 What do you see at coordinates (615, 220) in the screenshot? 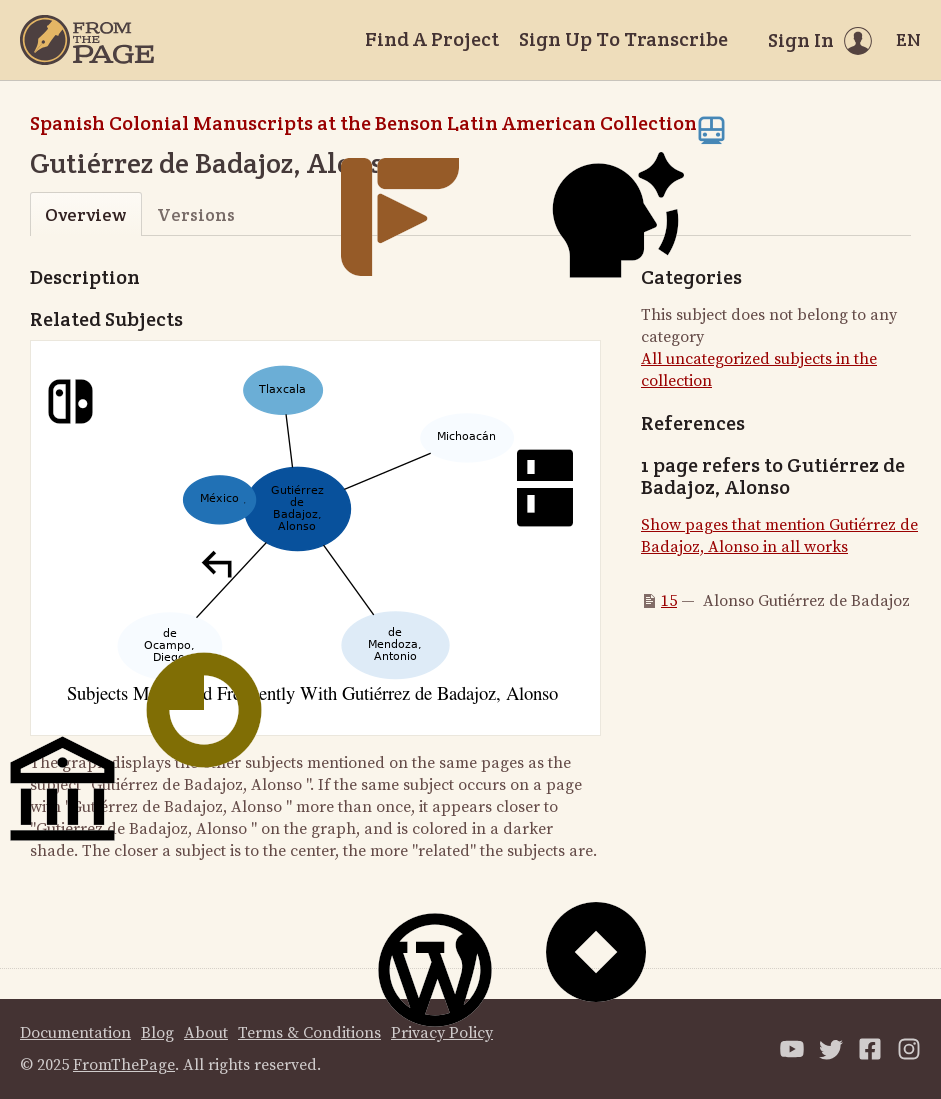
I see `access speak ai voice assistant` at bounding box center [615, 220].